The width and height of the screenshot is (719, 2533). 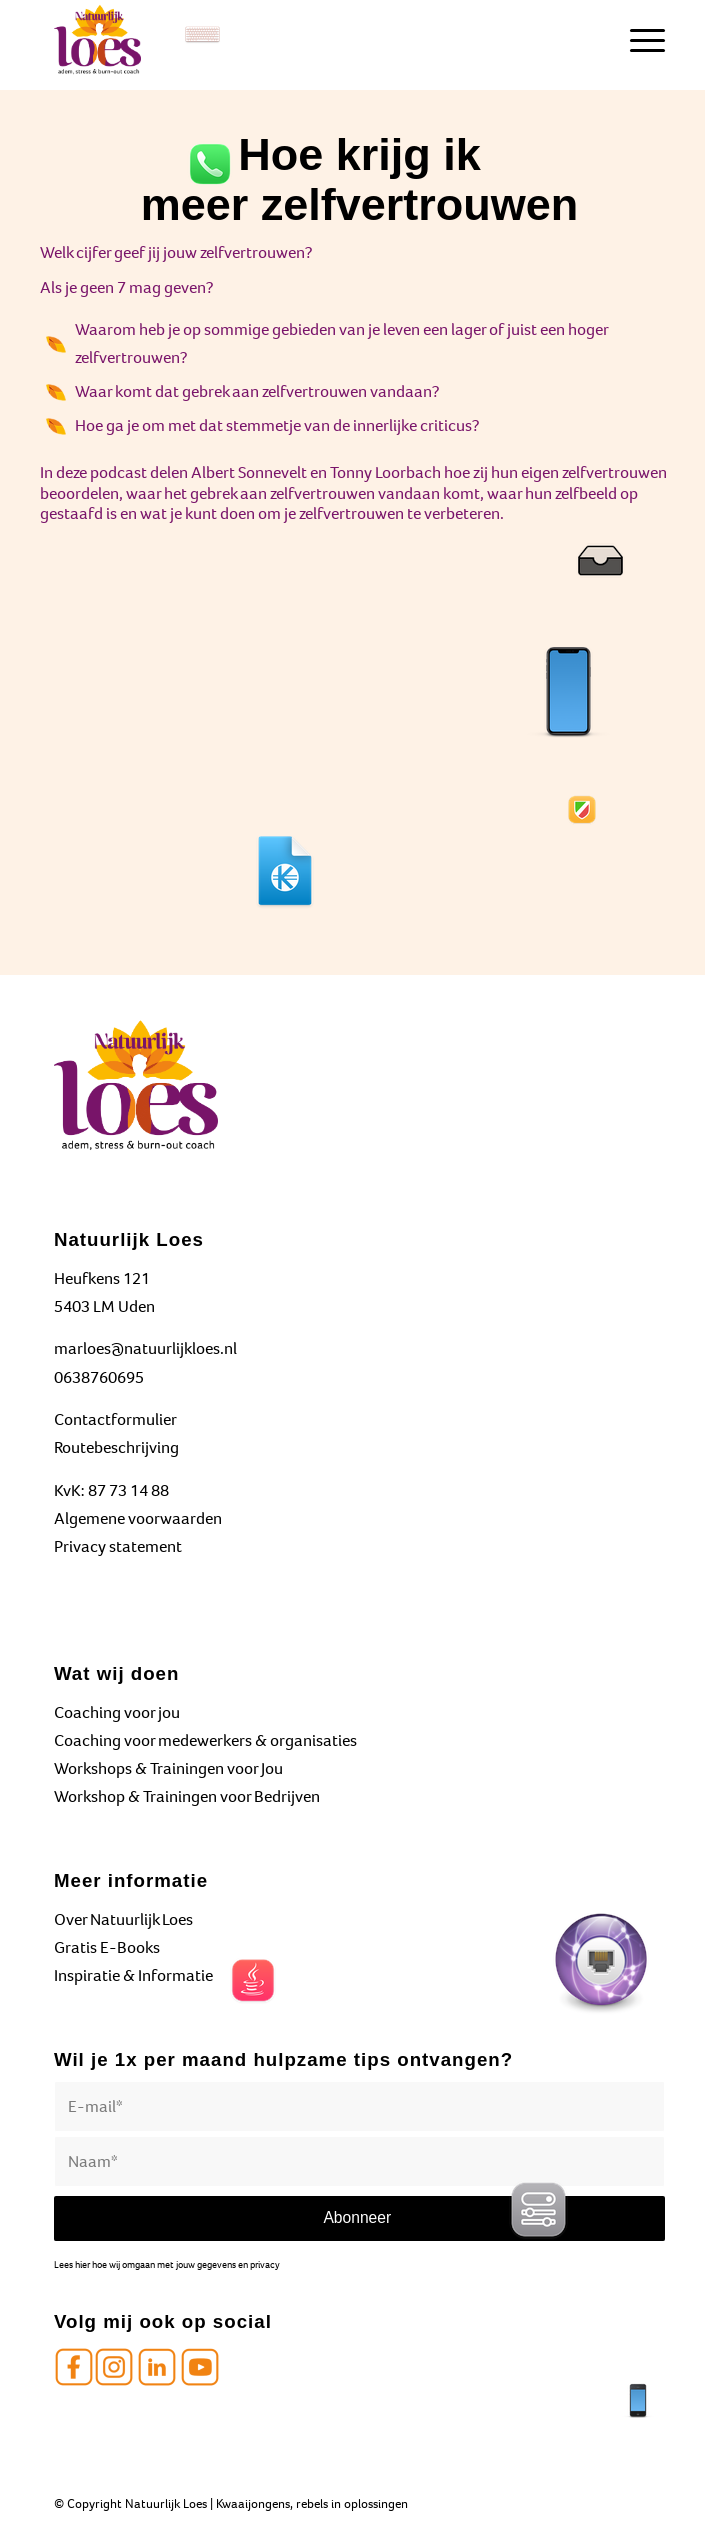 I want to click on view your inbox messages, so click(x=600, y=560).